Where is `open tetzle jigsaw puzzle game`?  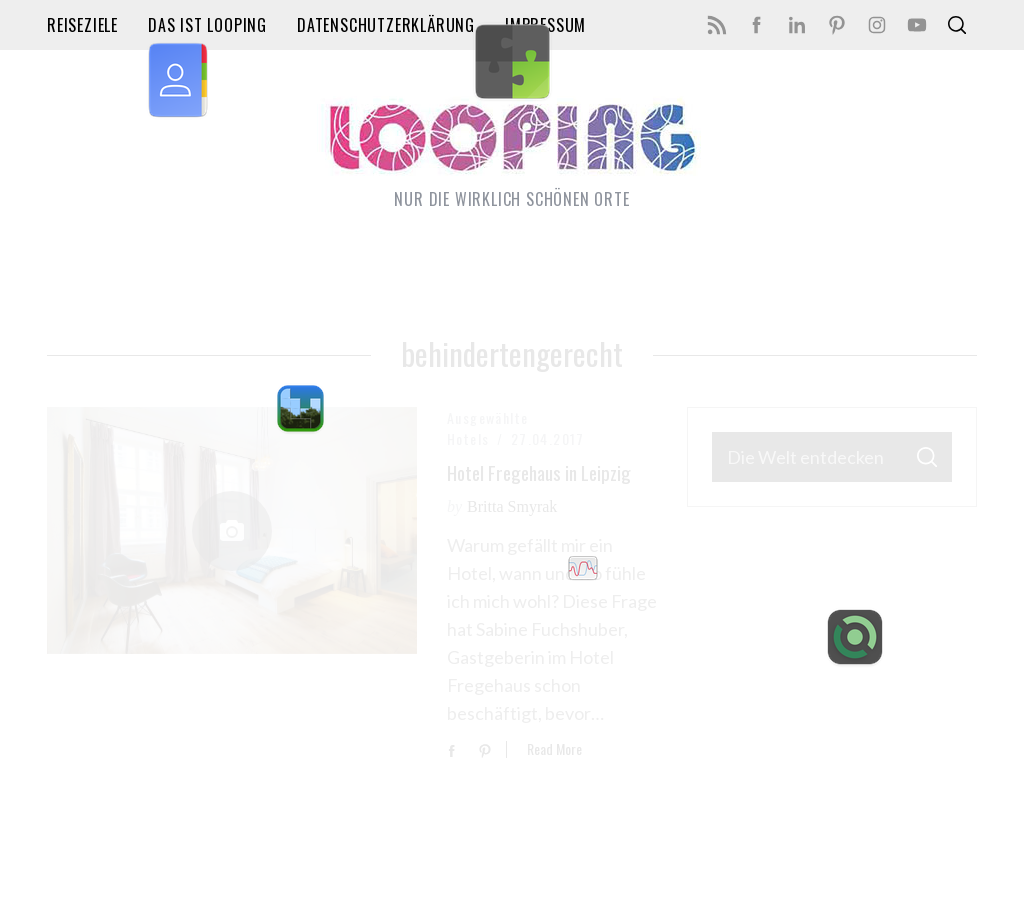 open tetzle jigsaw puzzle game is located at coordinates (300, 408).